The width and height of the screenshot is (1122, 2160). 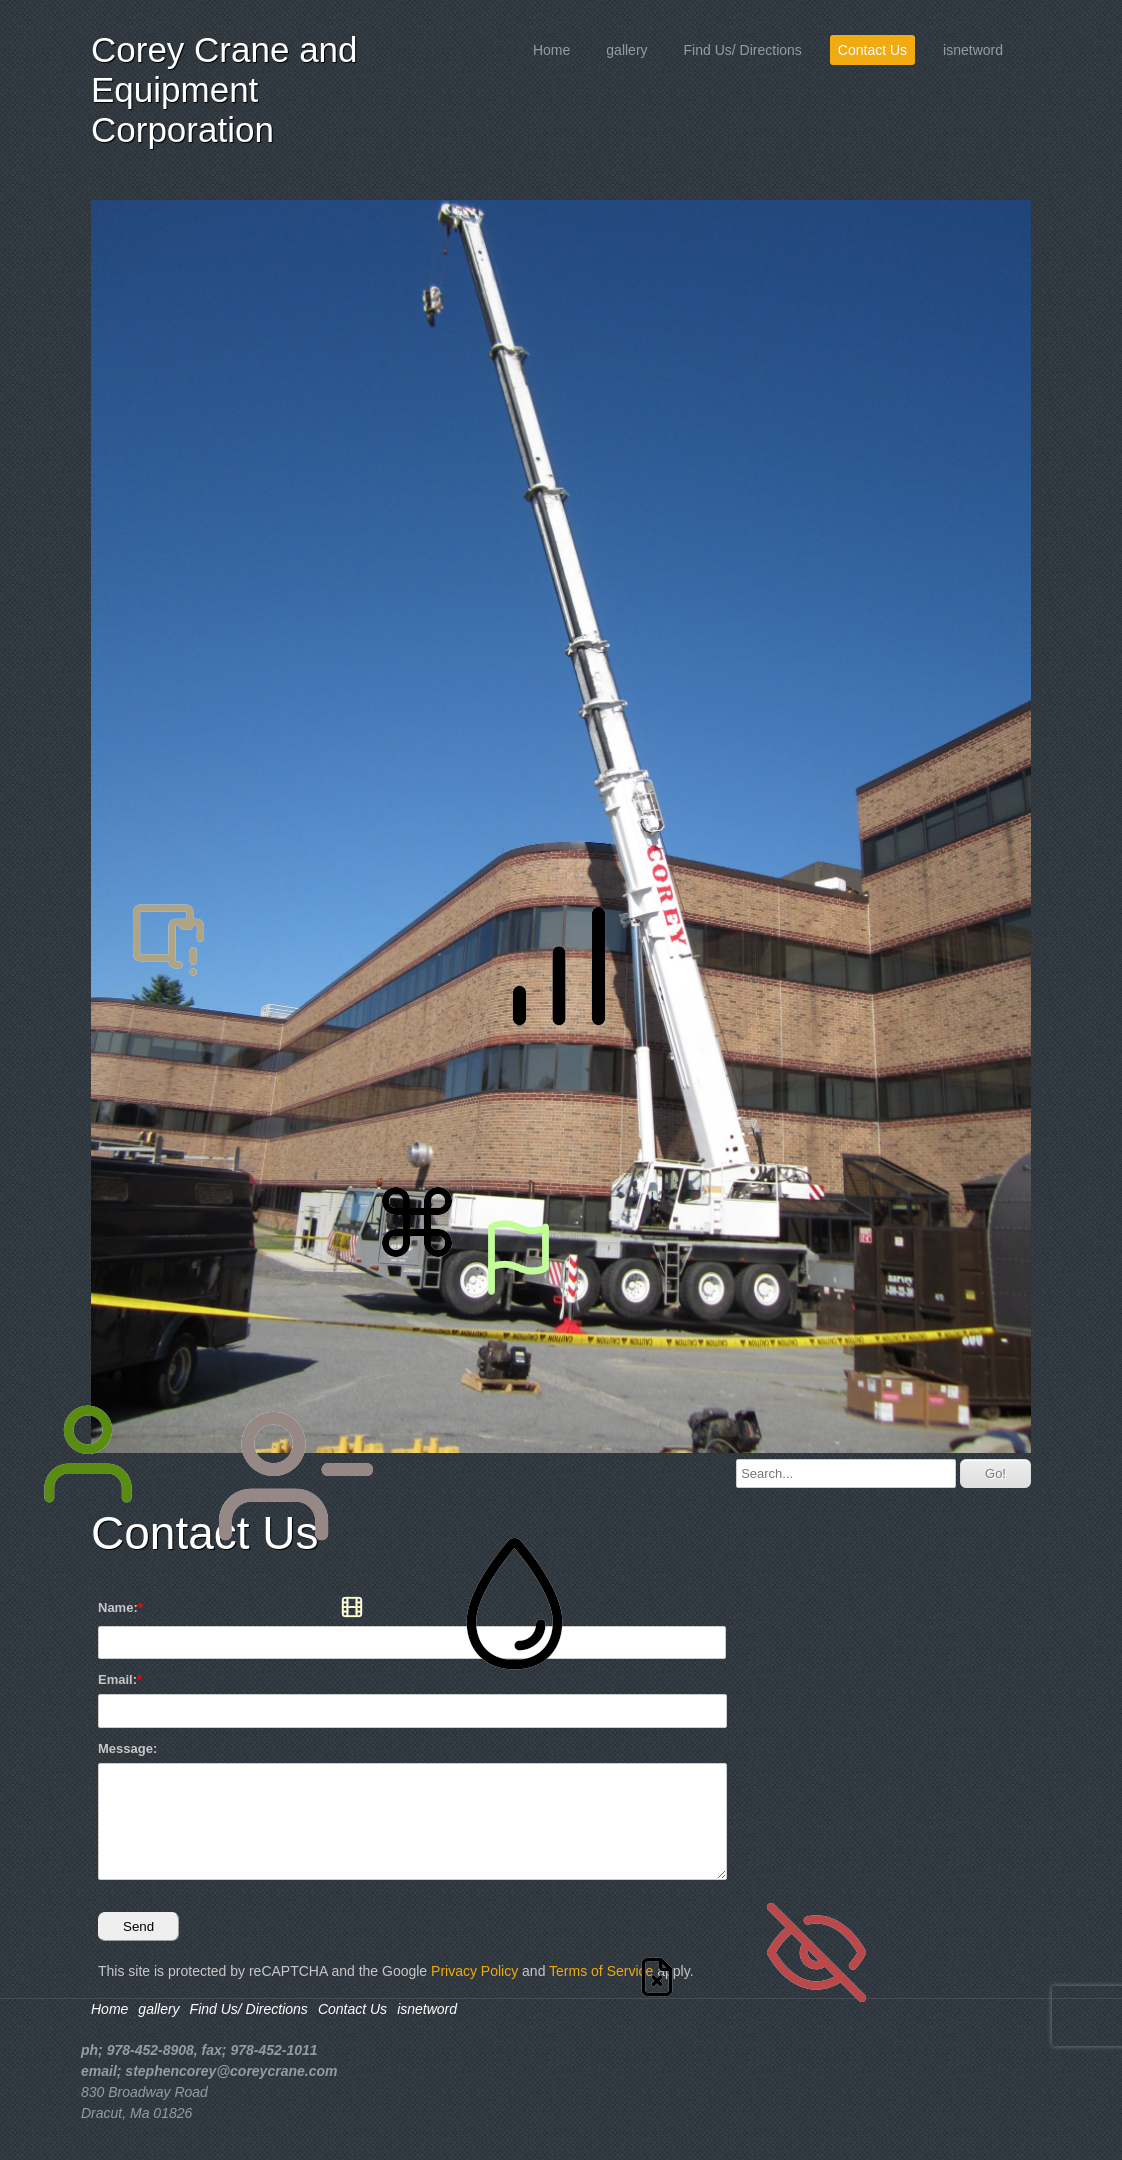 I want to click on indicates water or hydration tracking, so click(x=514, y=1602).